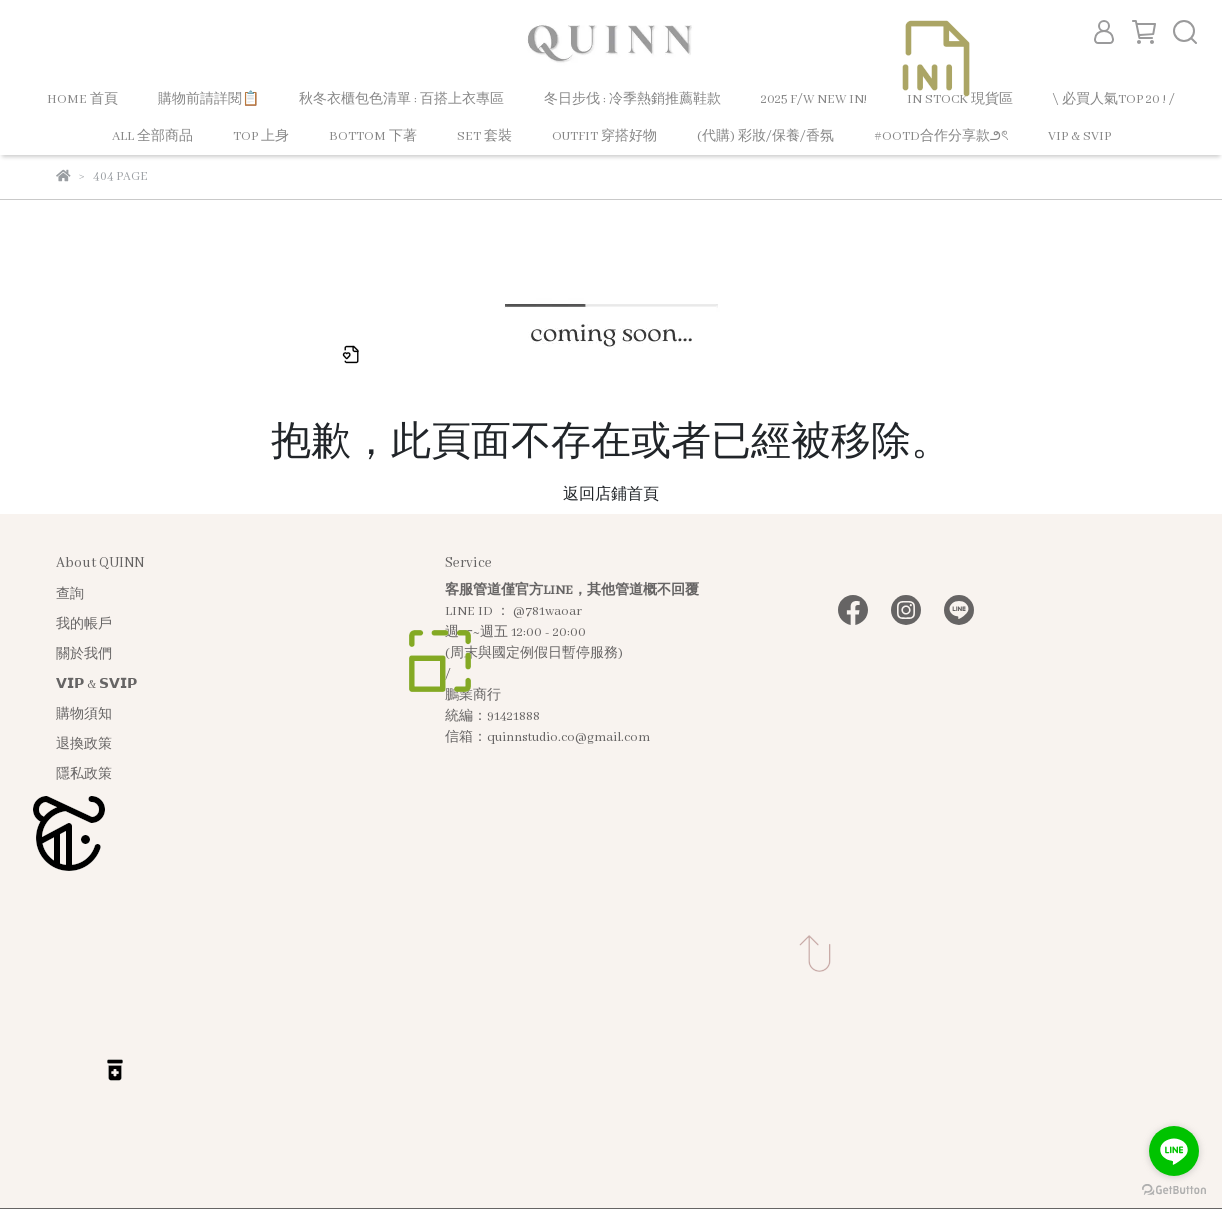  What do you see at coordinates (351, 354) in the screenshot?
I see `add file to favorites` at bounding box center [351, 354].